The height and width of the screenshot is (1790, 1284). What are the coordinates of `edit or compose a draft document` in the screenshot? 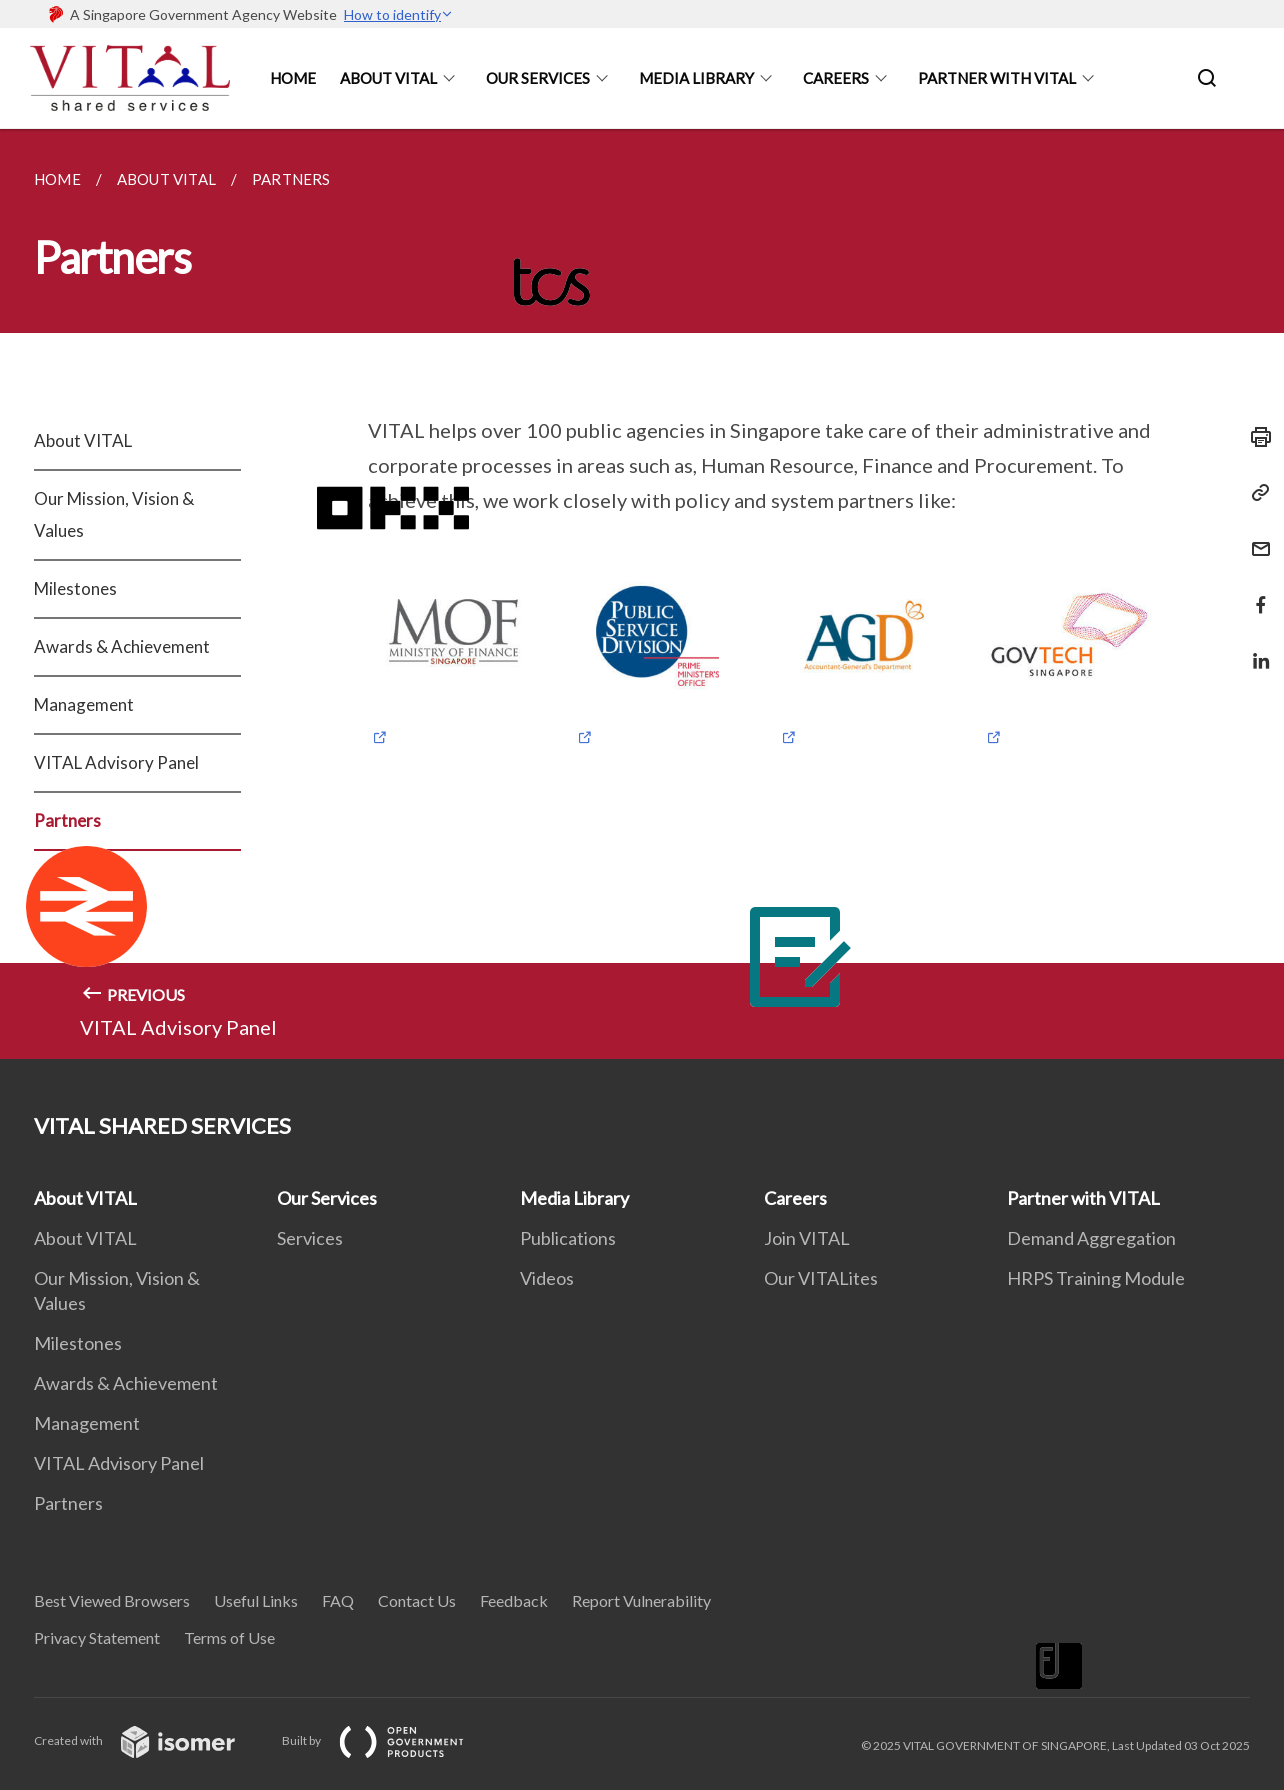 It's located at (795, 957).